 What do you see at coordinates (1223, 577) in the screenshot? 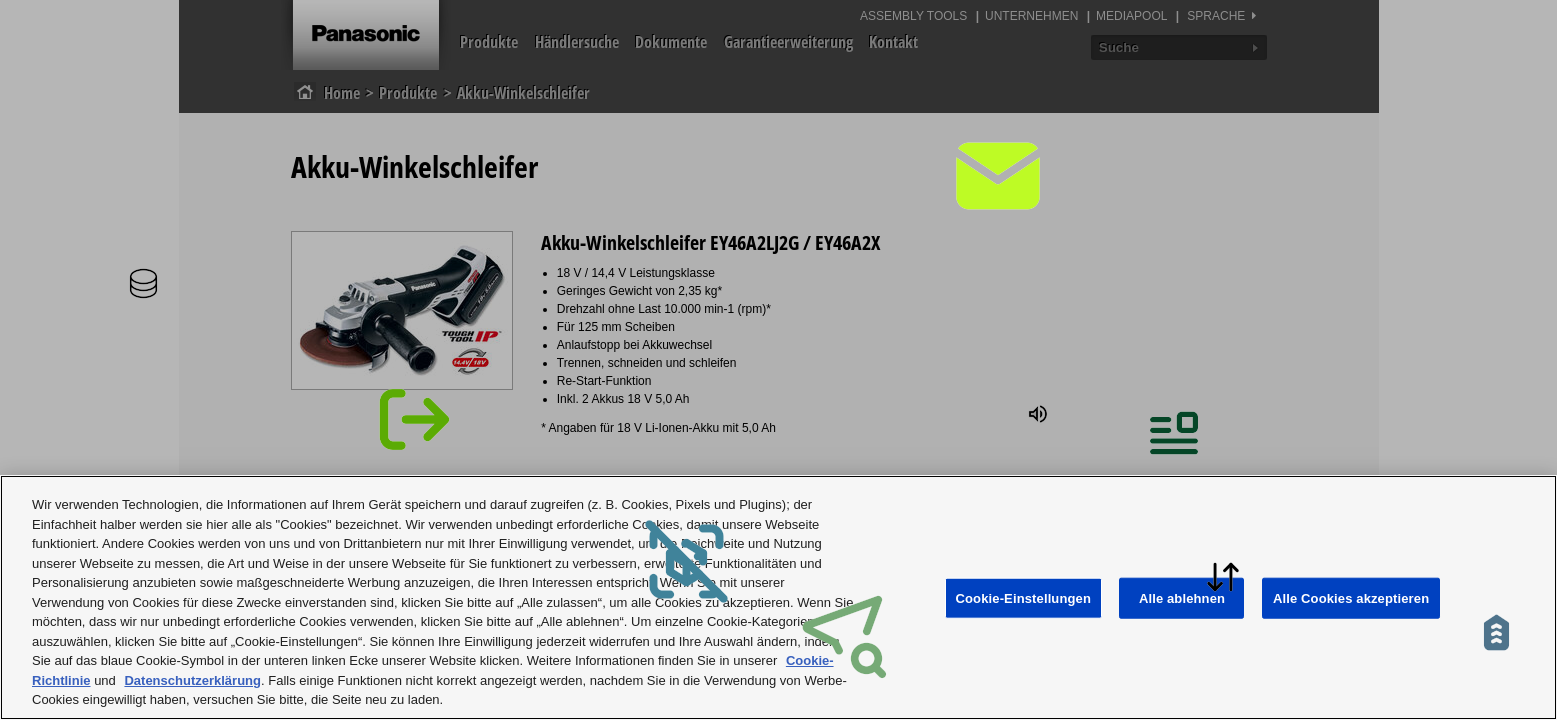
I see `sort items in ascending or descending order` at bounding box center [1223, 577].